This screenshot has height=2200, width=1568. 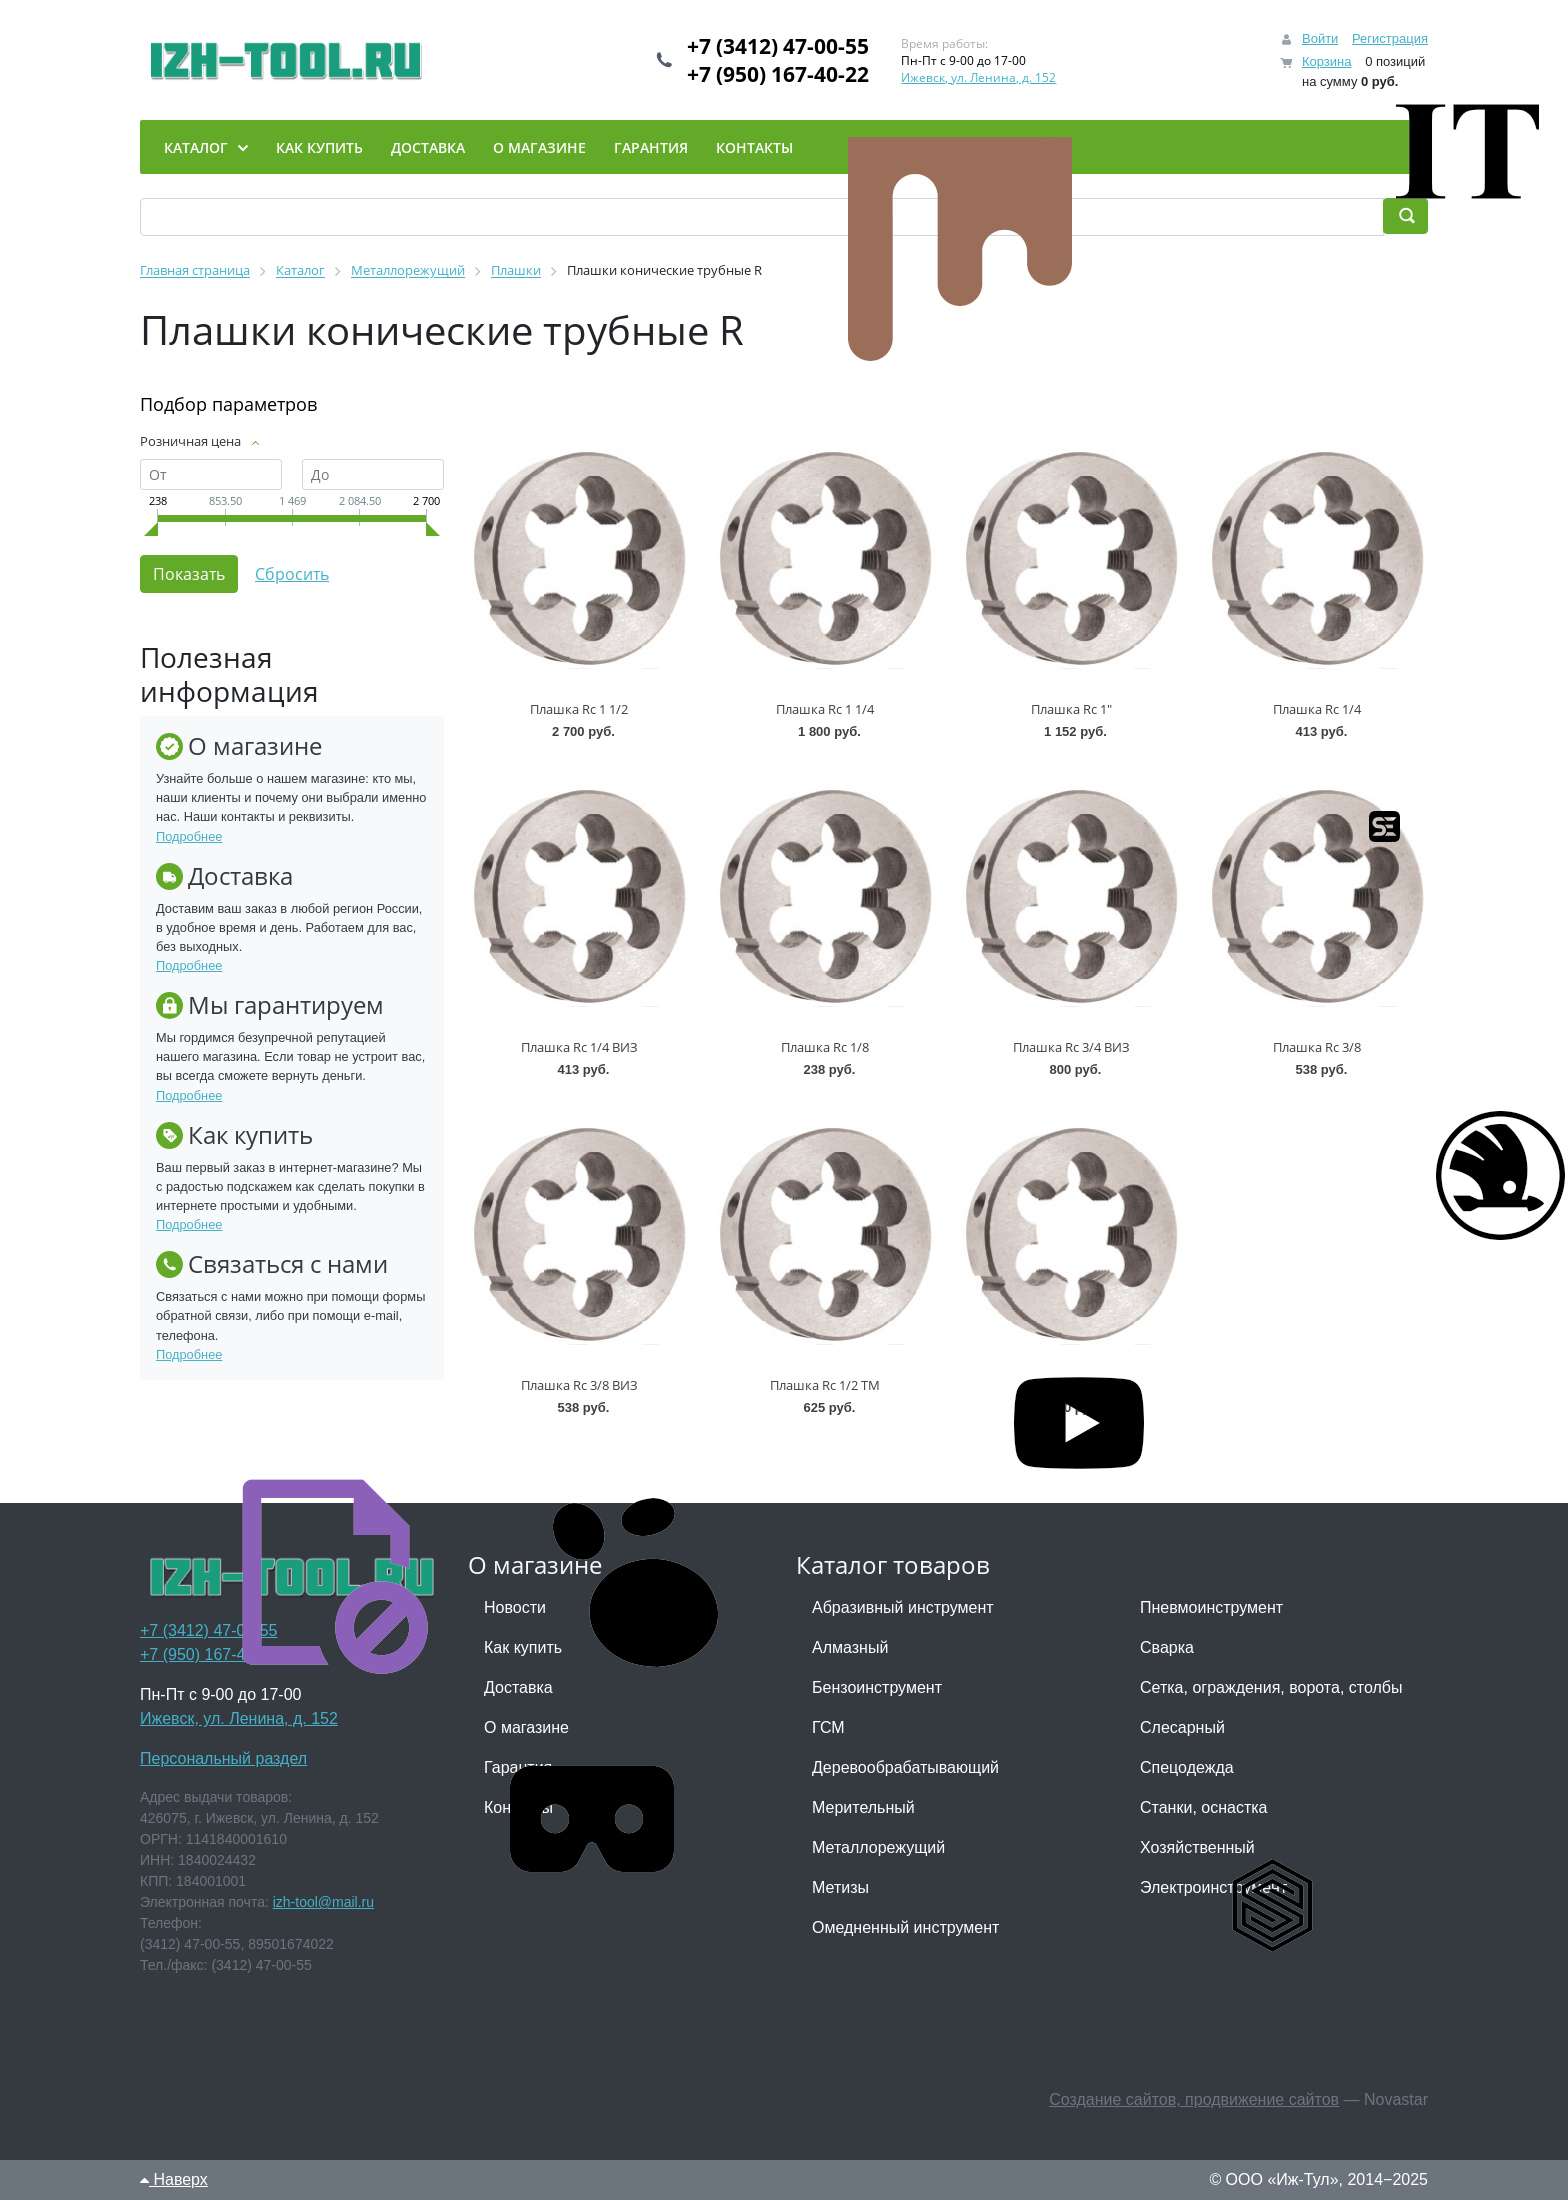 What do you see at coordinates (1384, 826) in the screenshot?
I see `open Subtitle Edit application` at bounding box center [1384, 826].